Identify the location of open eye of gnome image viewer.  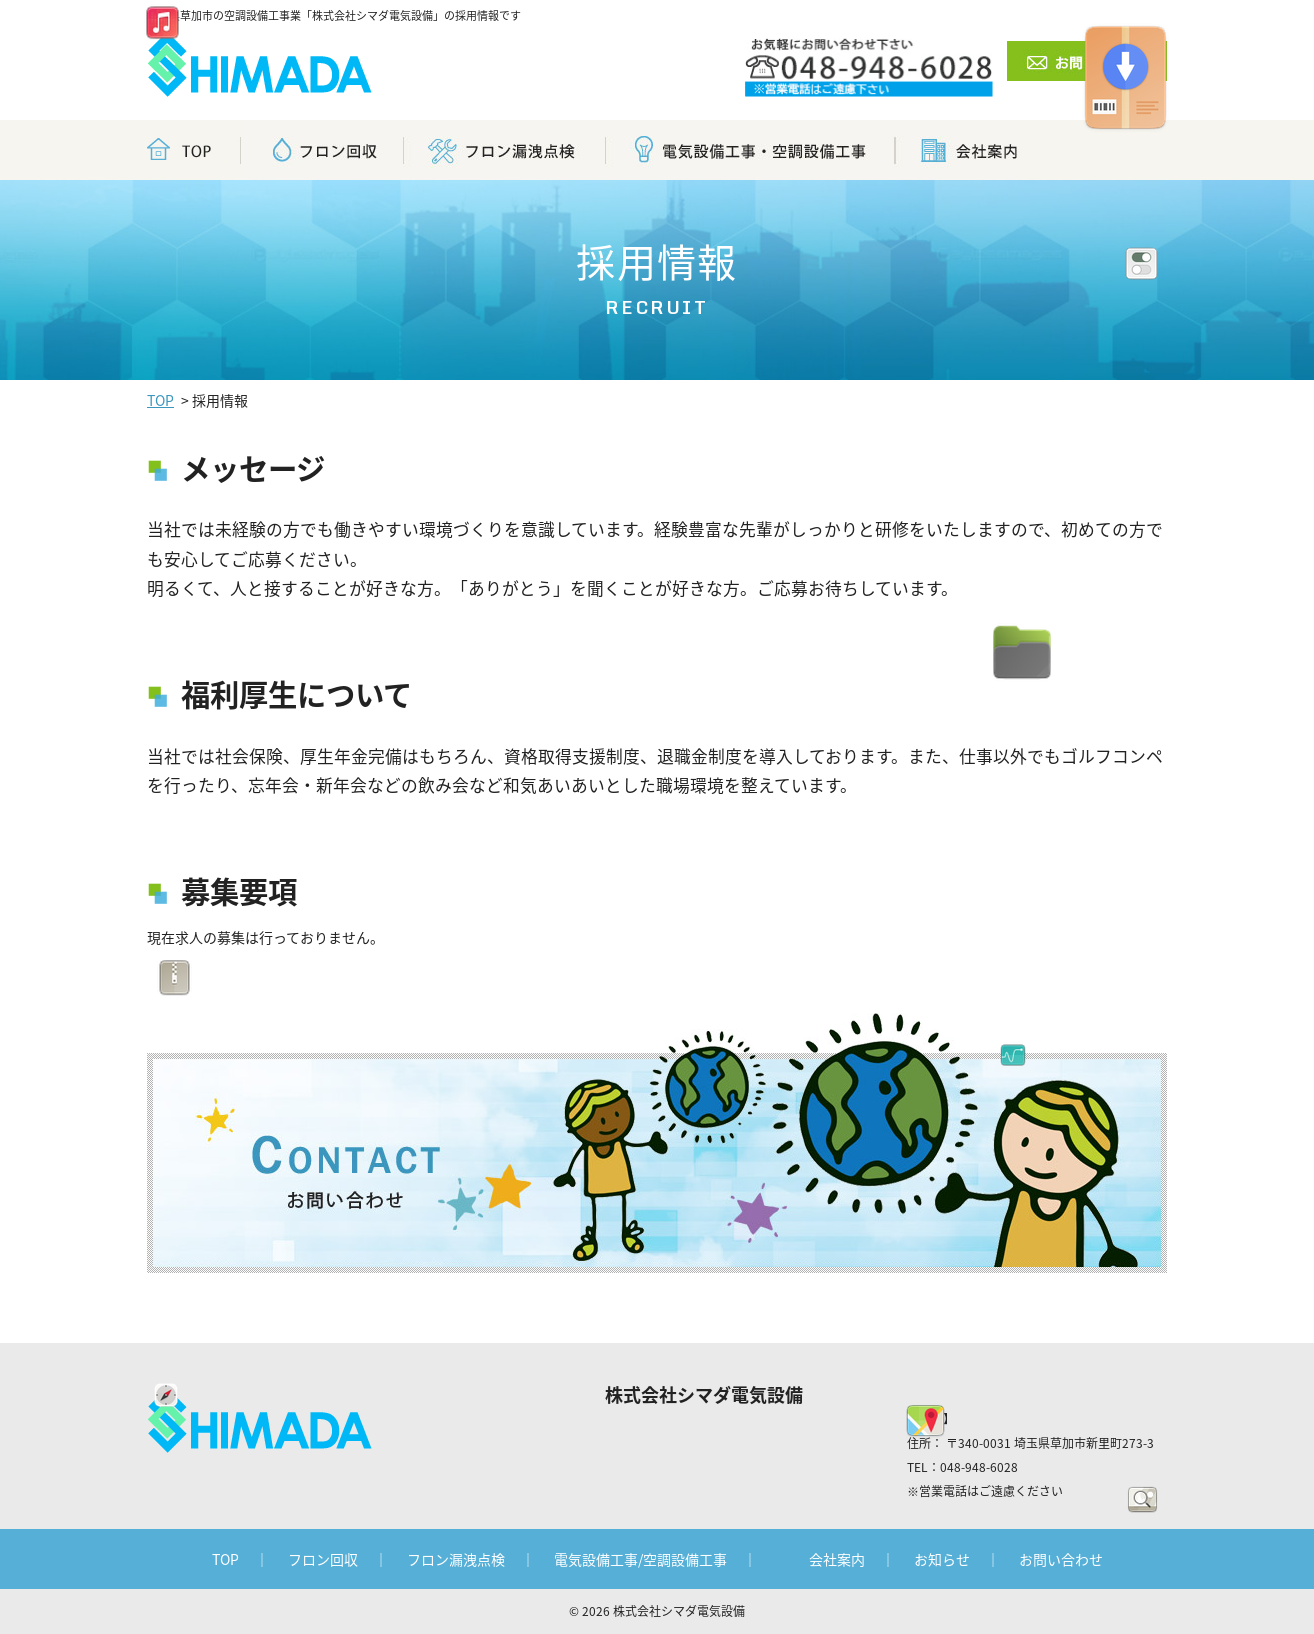
(1142, 1499).